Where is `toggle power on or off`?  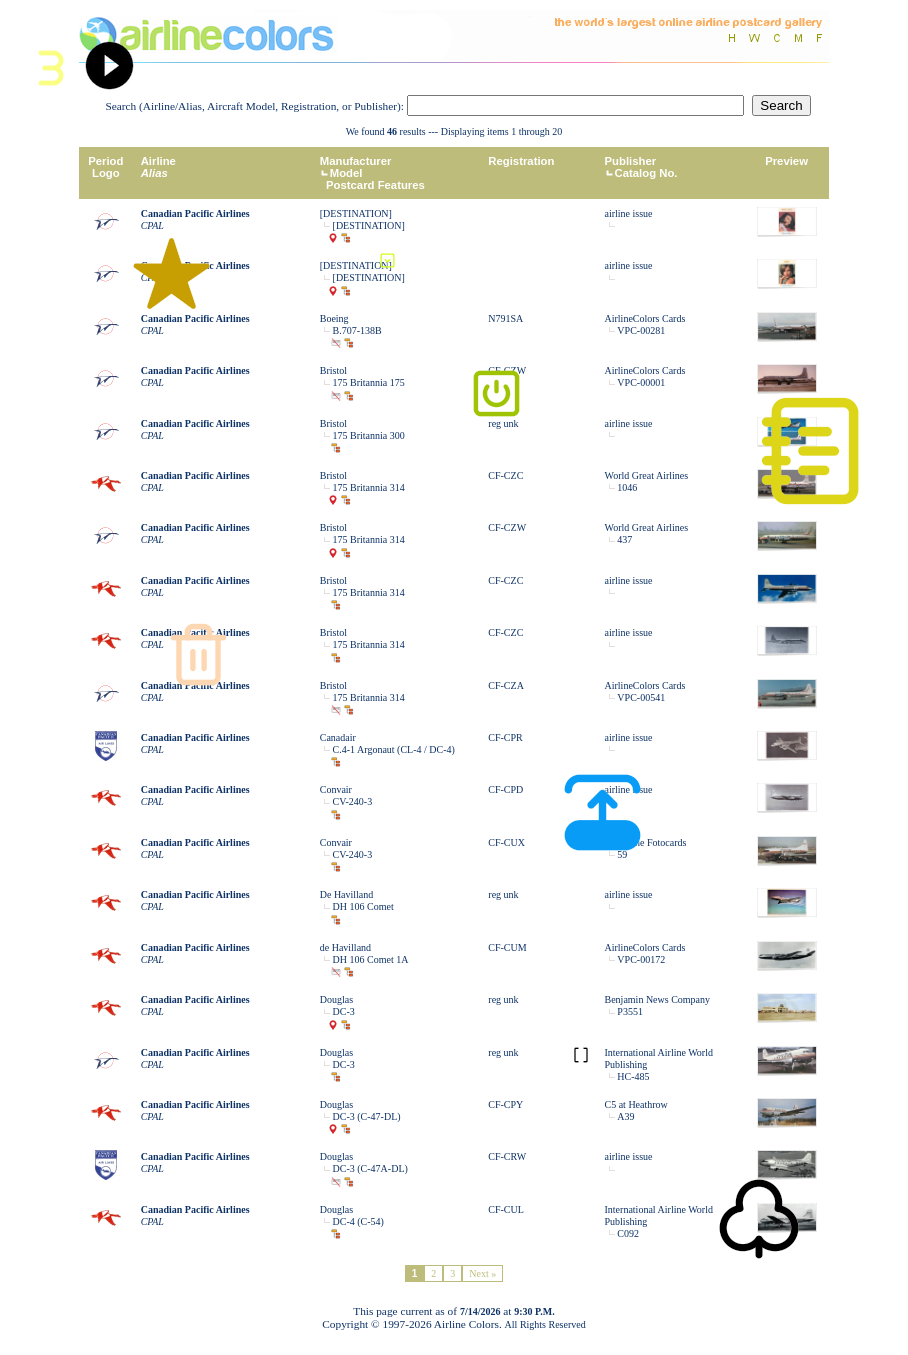 toggle power on or off is located at coordinates (496, 393).